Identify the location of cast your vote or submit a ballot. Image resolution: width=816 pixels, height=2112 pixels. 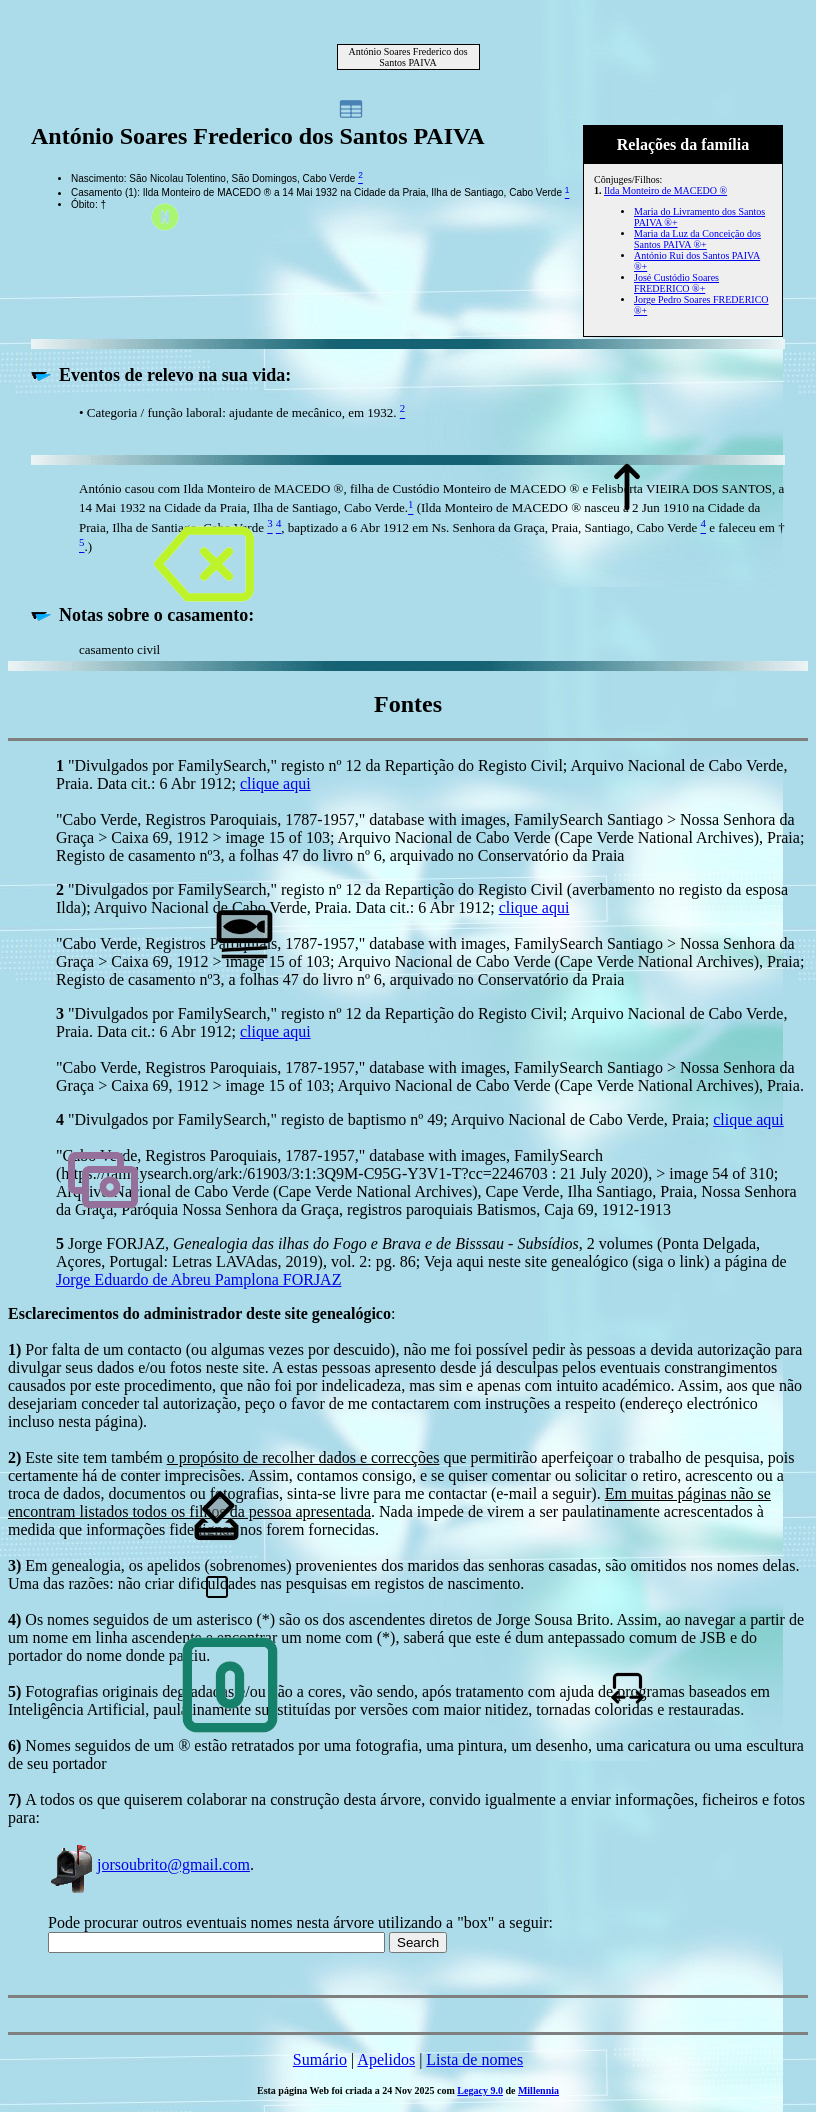
(216, 1515).